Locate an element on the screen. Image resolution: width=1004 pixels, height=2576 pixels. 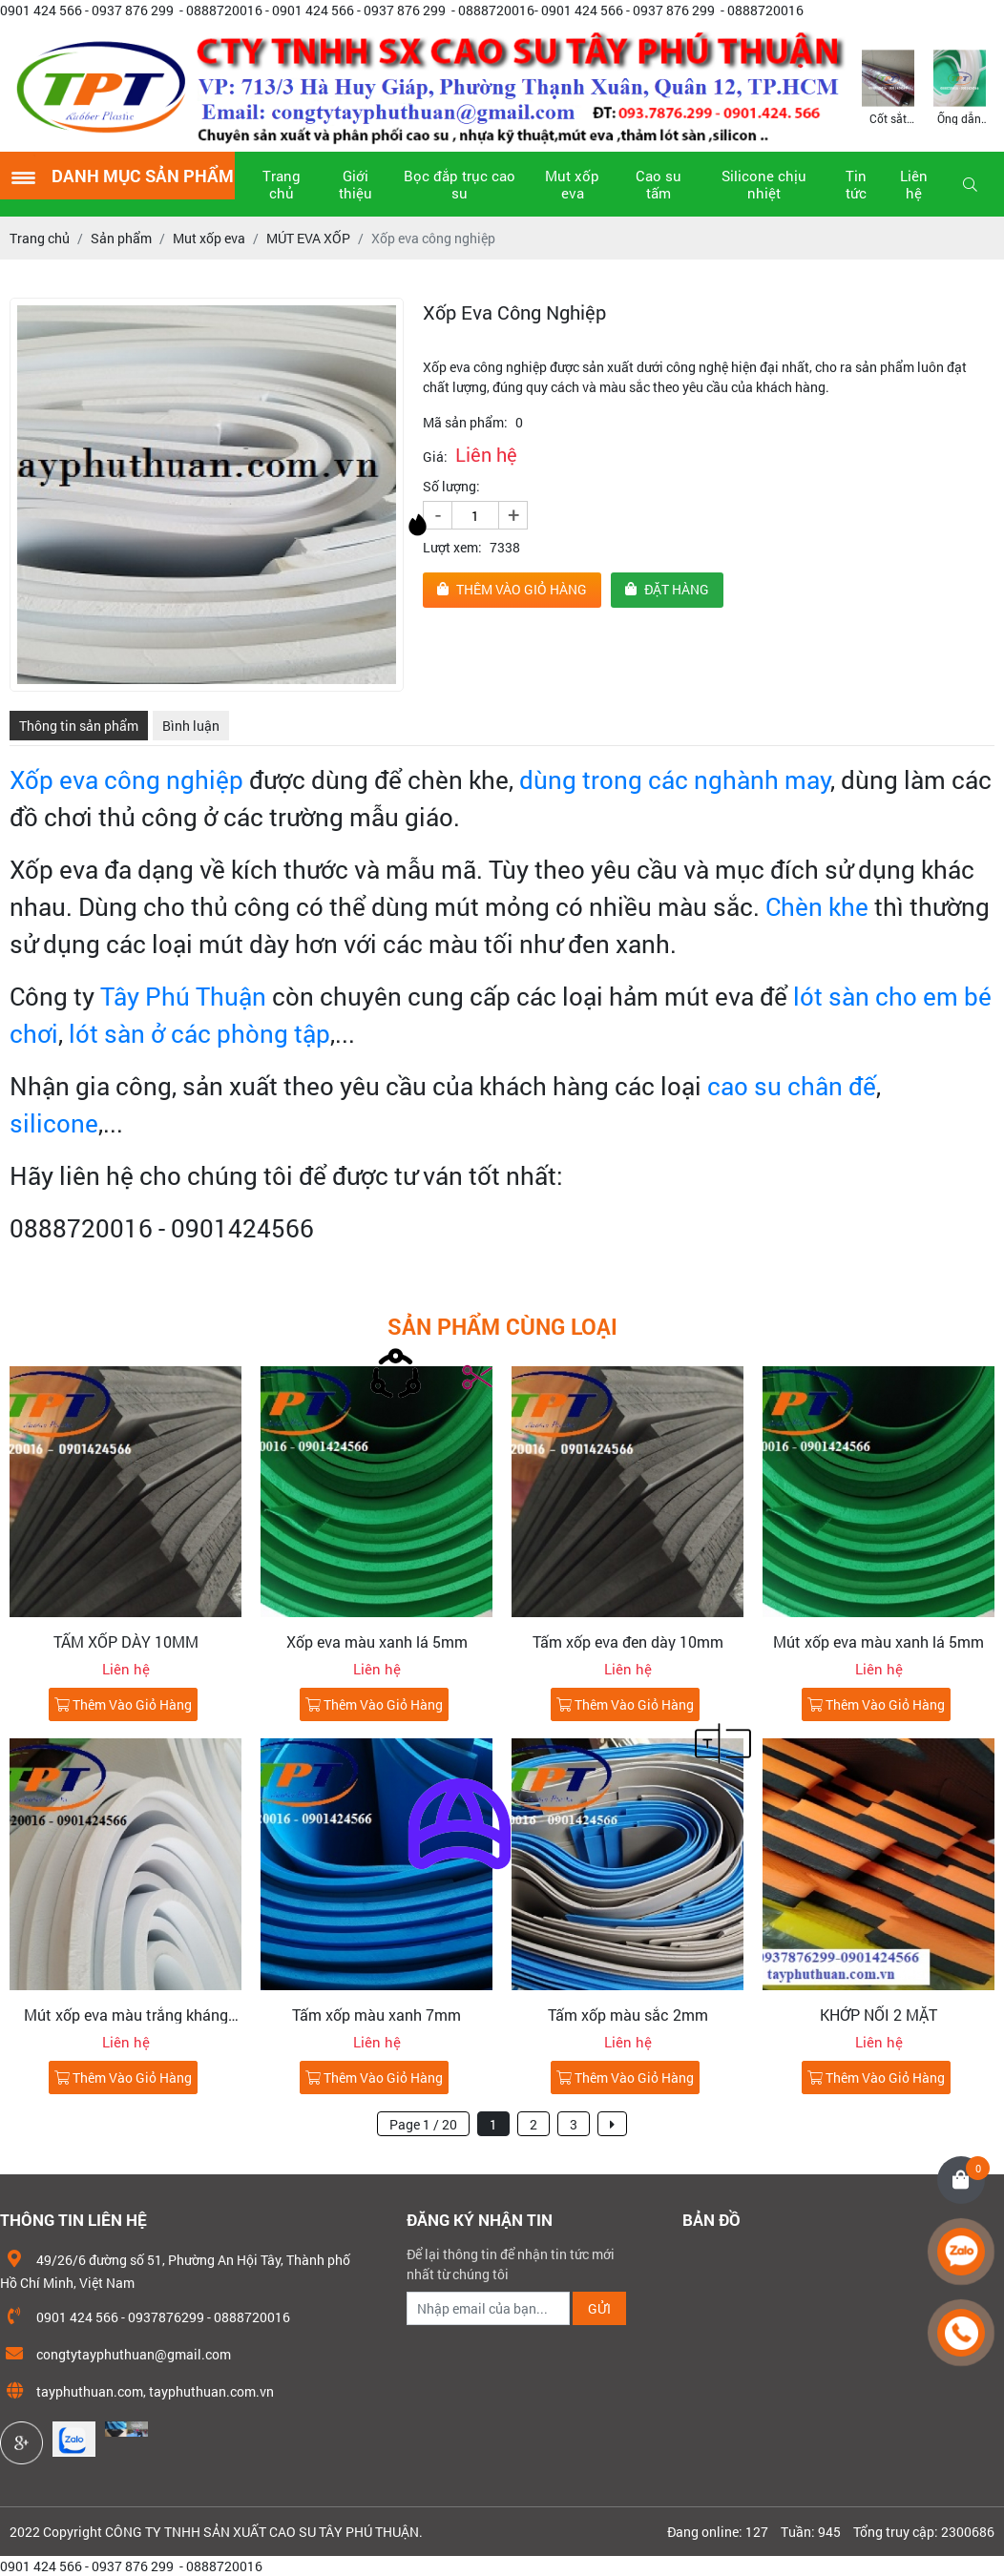
enter text in a form field is located at coordinates (722, 1743).